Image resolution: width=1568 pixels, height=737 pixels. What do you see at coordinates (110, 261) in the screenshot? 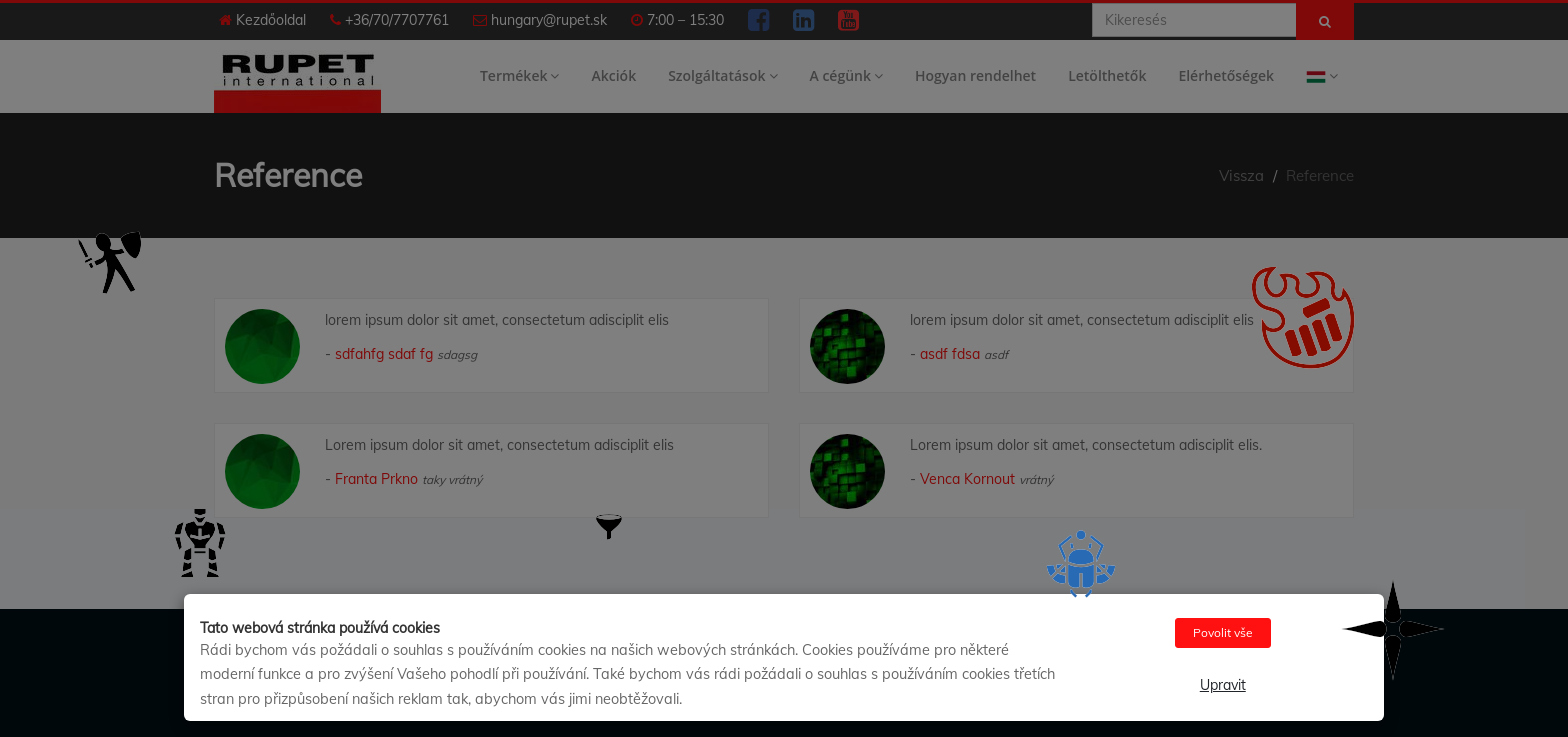
I see `select warrior or fighter class` at bounding box center [110, 261].